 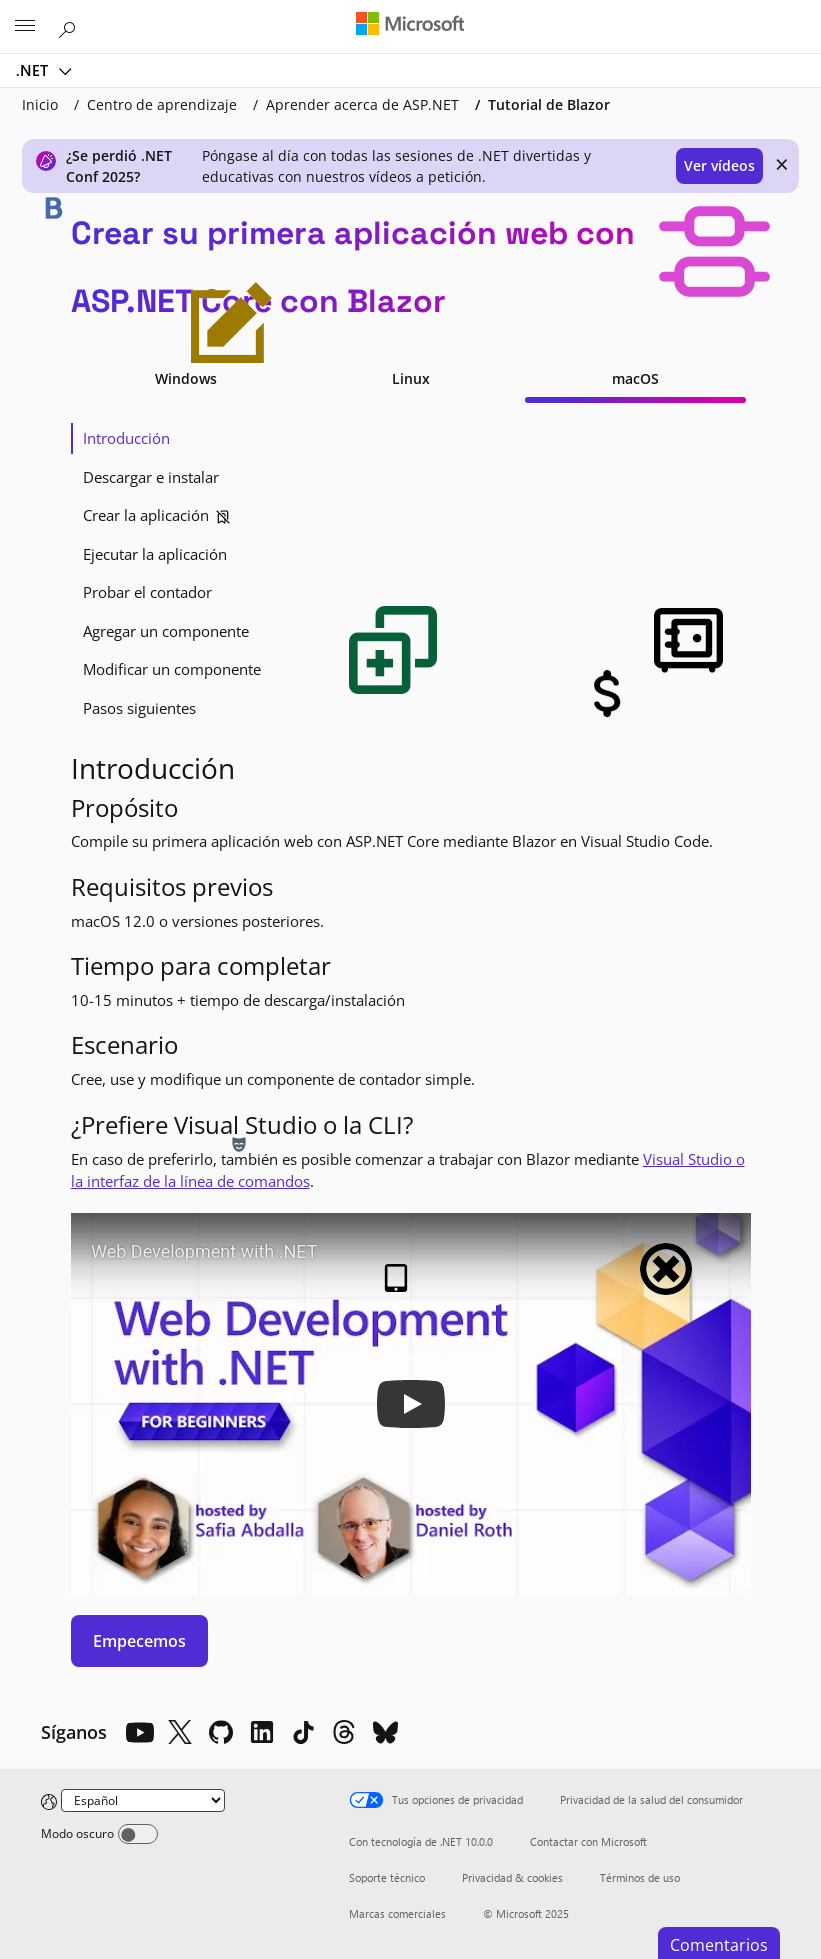 I want to click on duplicate or copy an item, so click(x=393, y=650).